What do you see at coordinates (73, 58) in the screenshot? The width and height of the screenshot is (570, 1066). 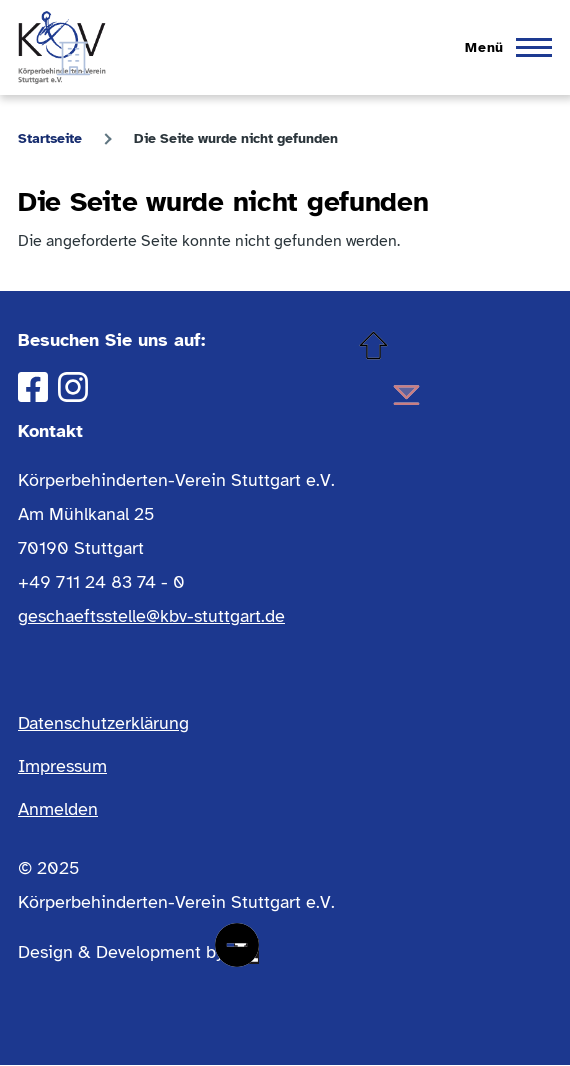 I see `view company or business profile` at bounding box center [73, 58].